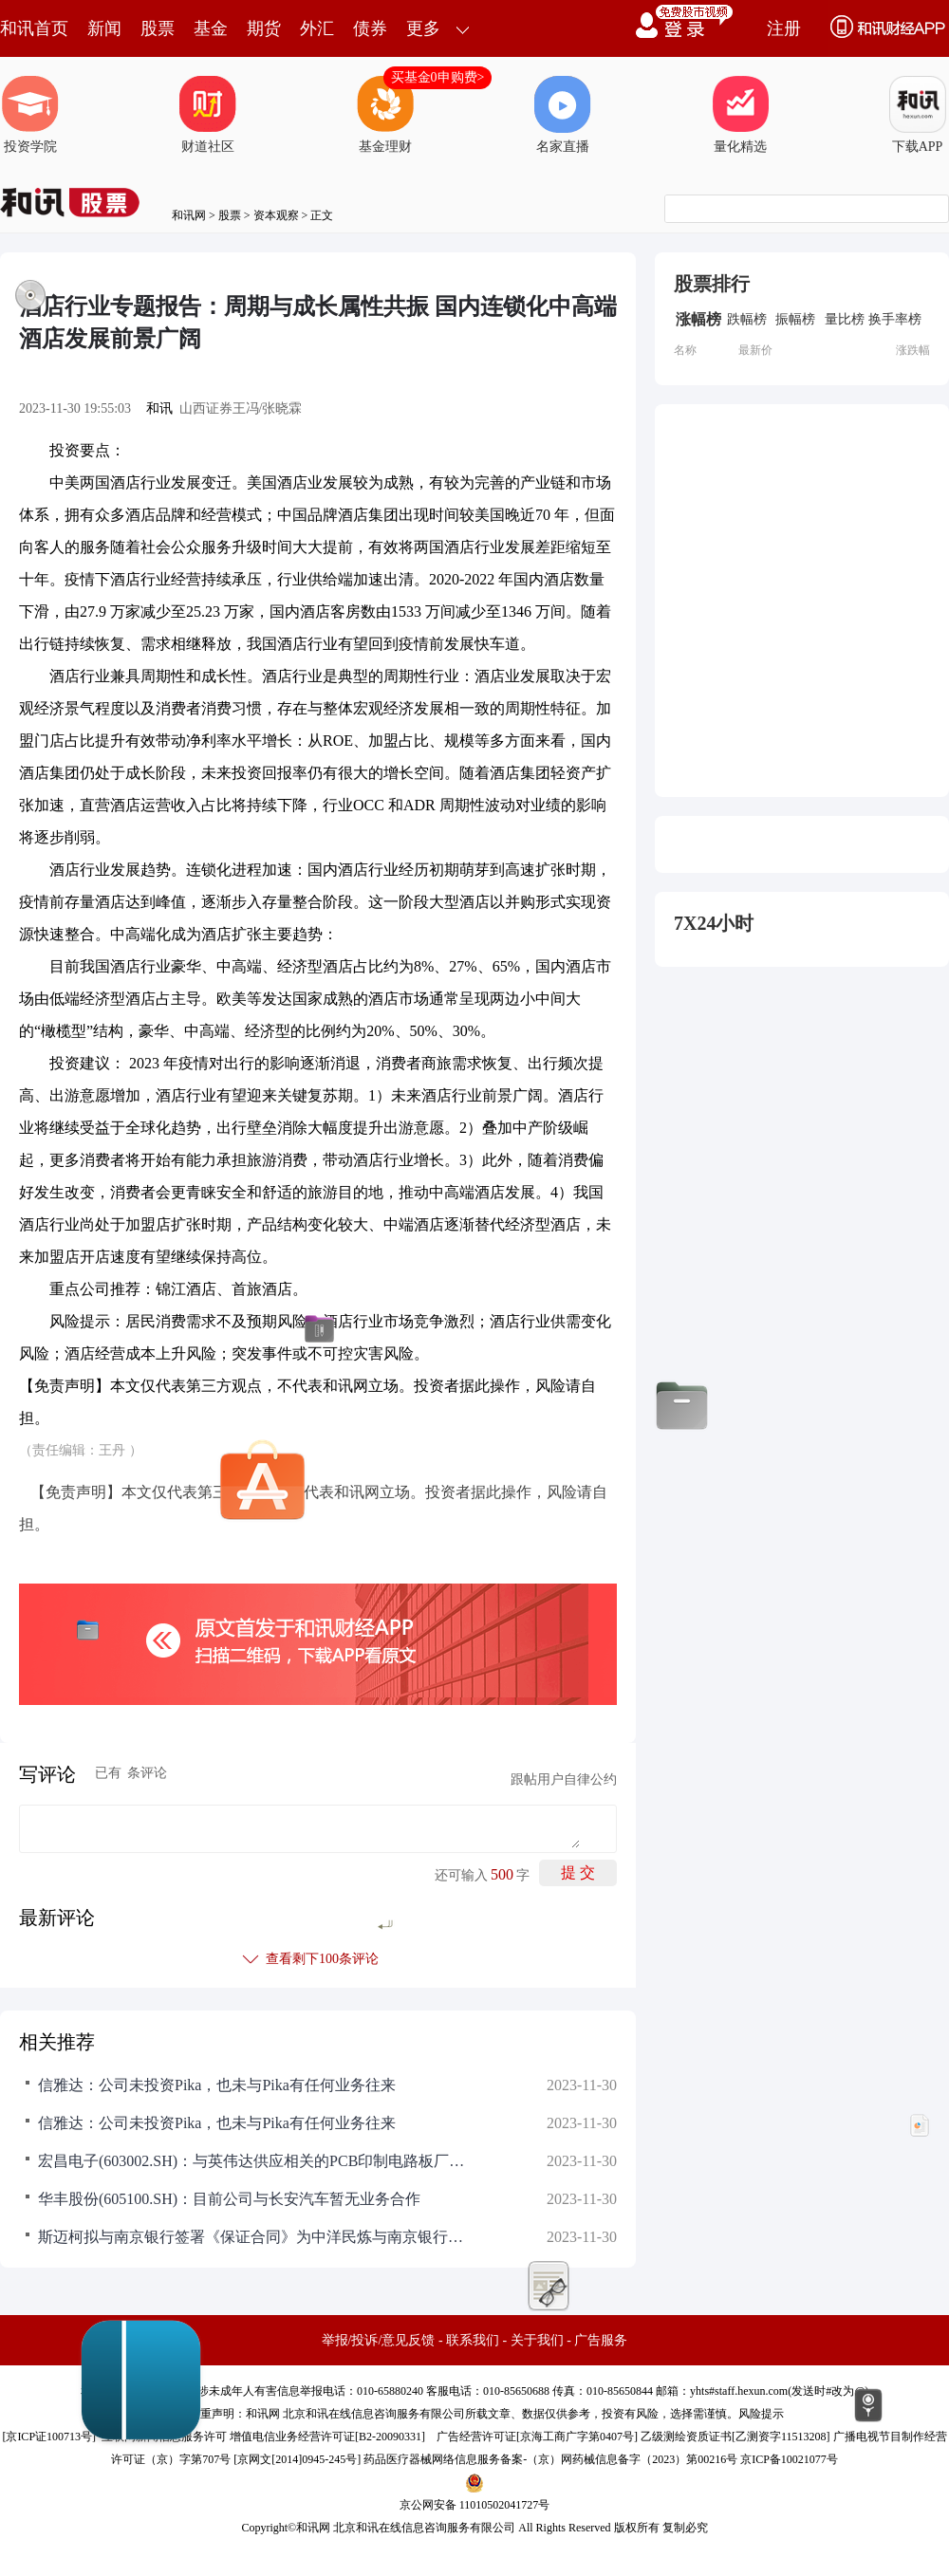 This screenshot has height=2576, width=949. I want to click on open the file manager application, so click(681, 1405).